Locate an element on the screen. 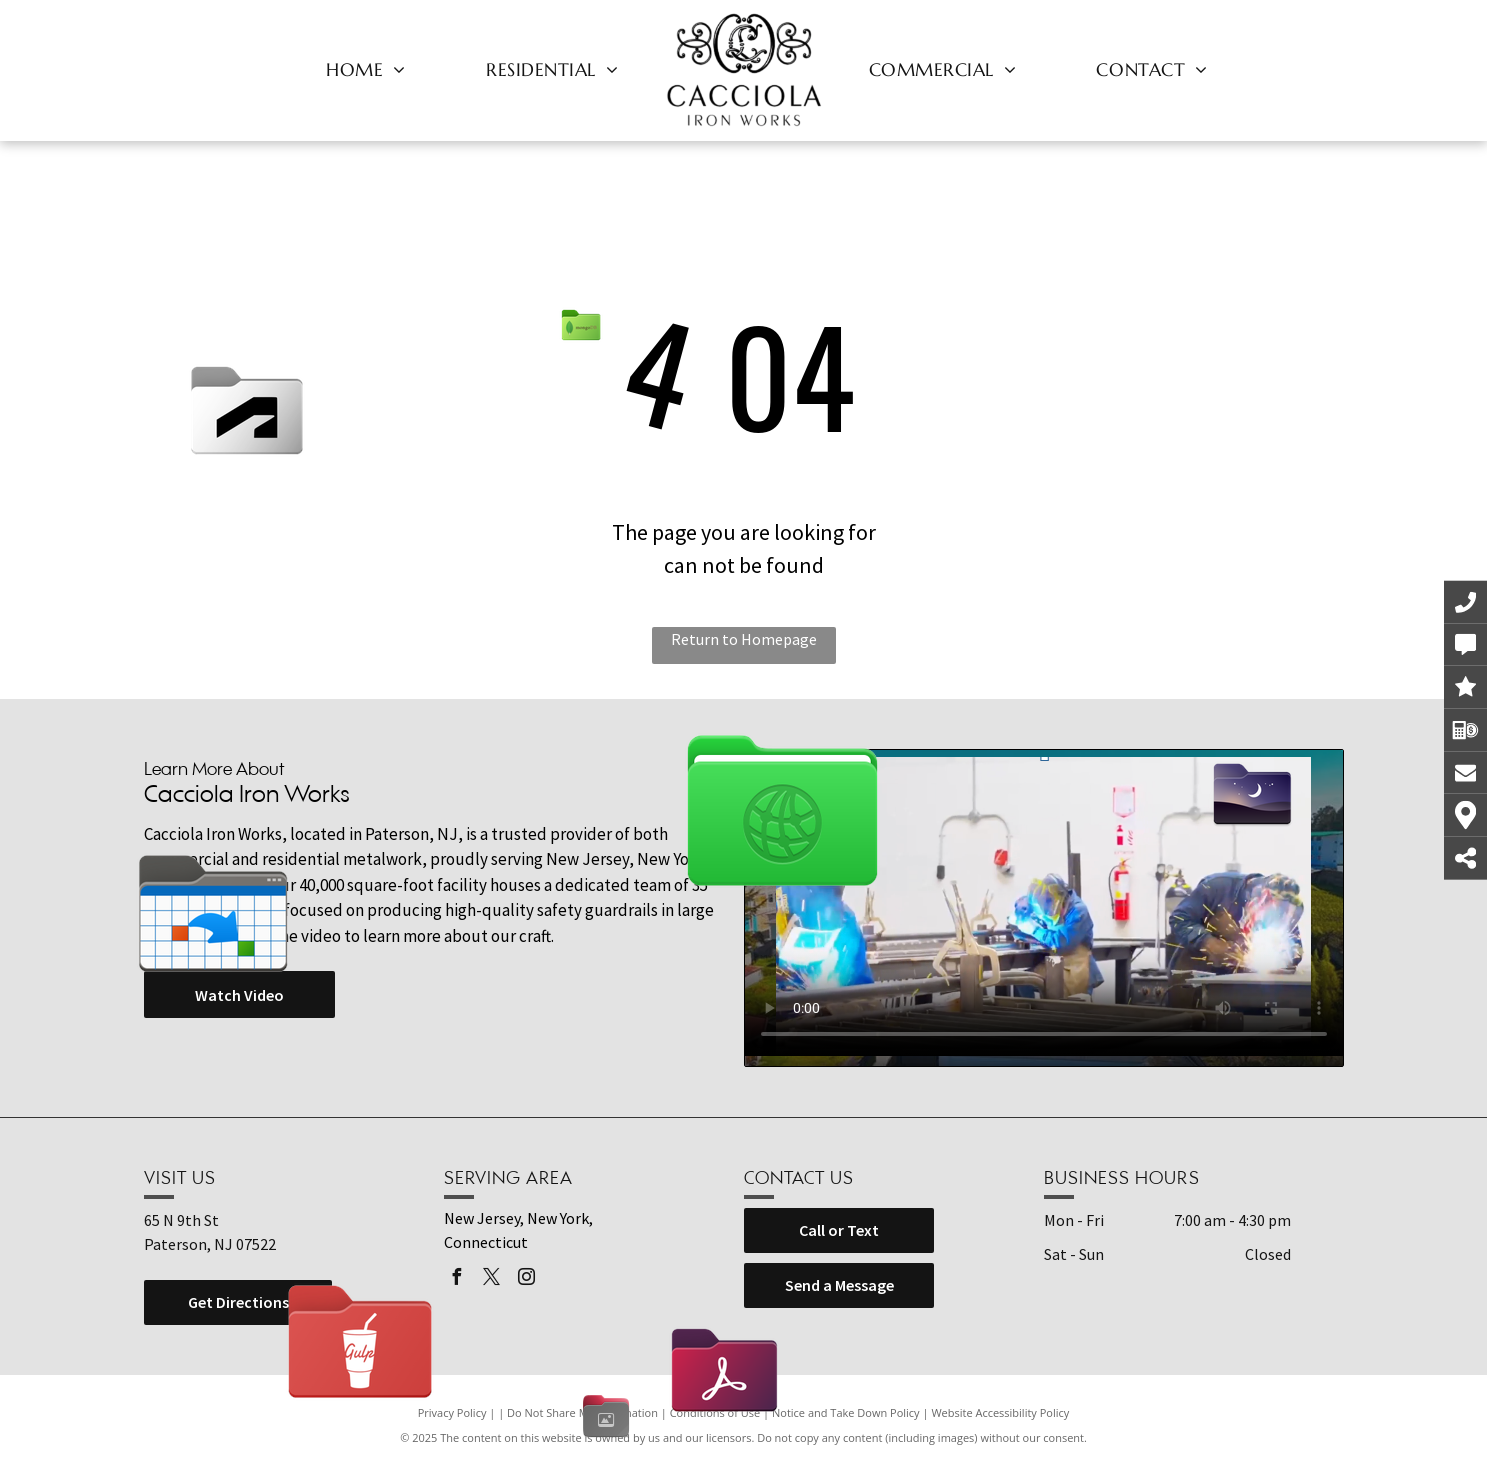  open pictures folder is located at coordinates (1252, 796).